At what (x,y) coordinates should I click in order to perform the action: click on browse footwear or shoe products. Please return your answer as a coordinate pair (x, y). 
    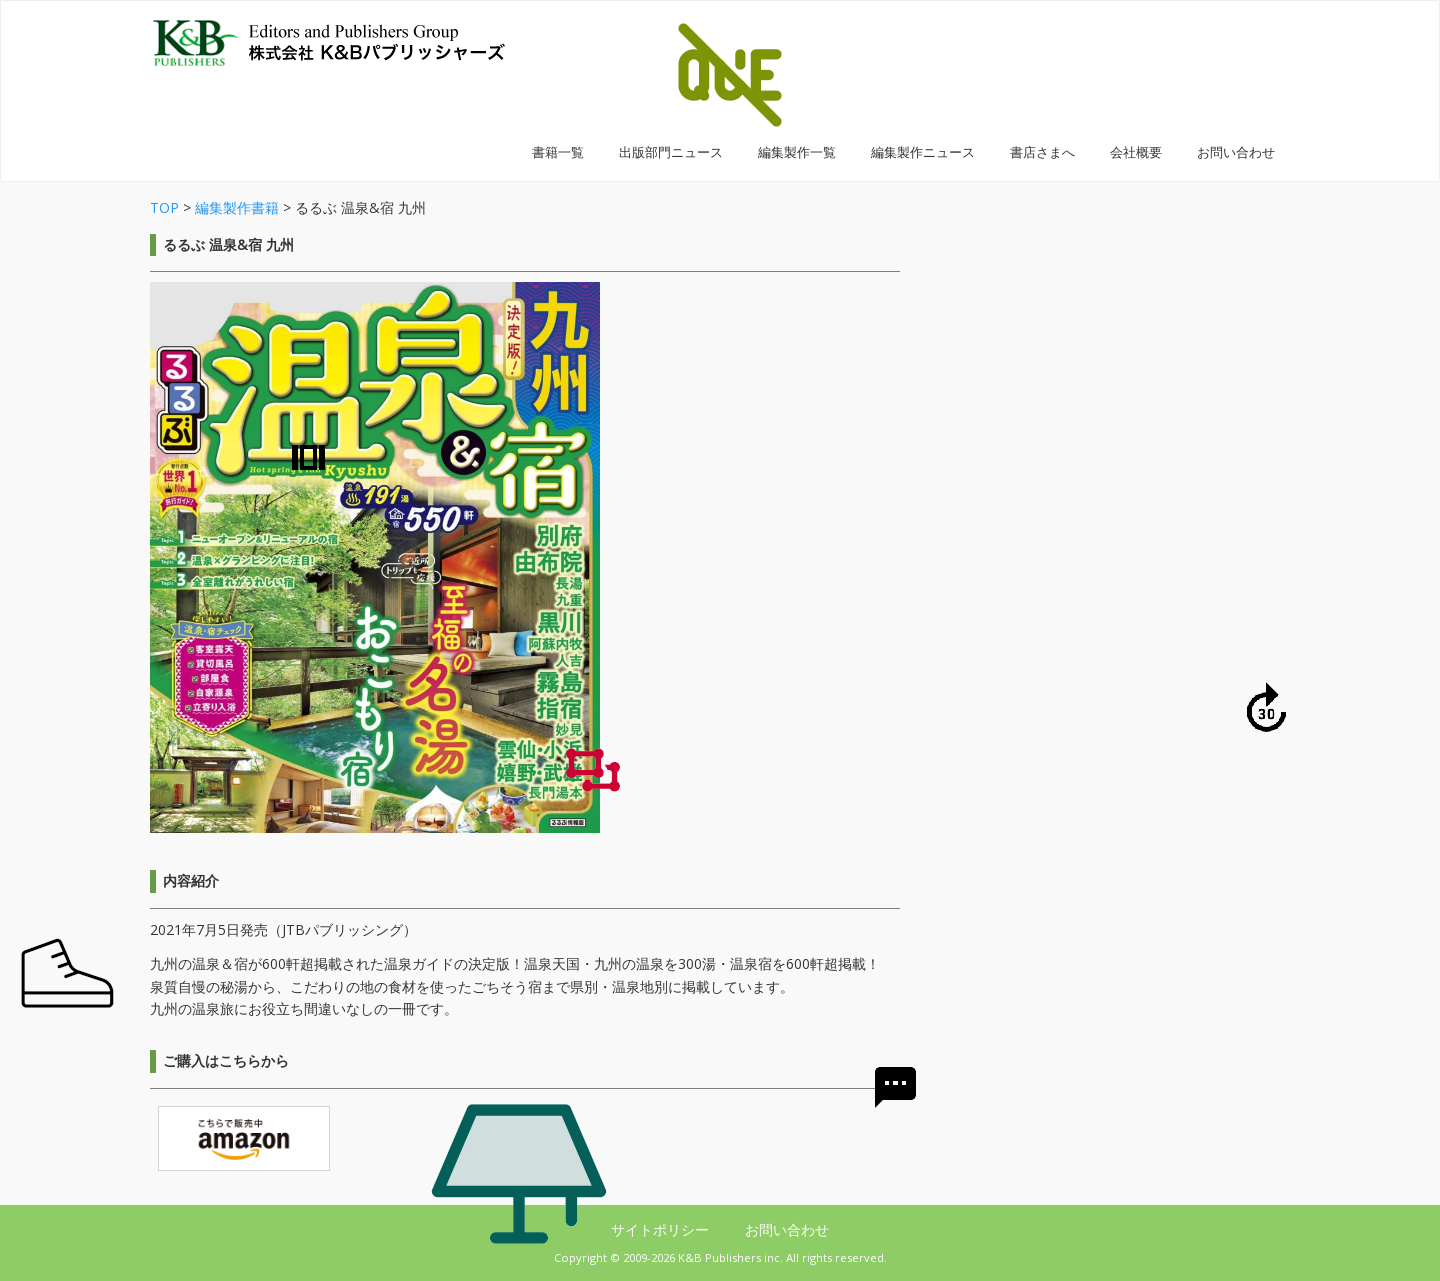
    Looking at the image, I should click on (62, 976).